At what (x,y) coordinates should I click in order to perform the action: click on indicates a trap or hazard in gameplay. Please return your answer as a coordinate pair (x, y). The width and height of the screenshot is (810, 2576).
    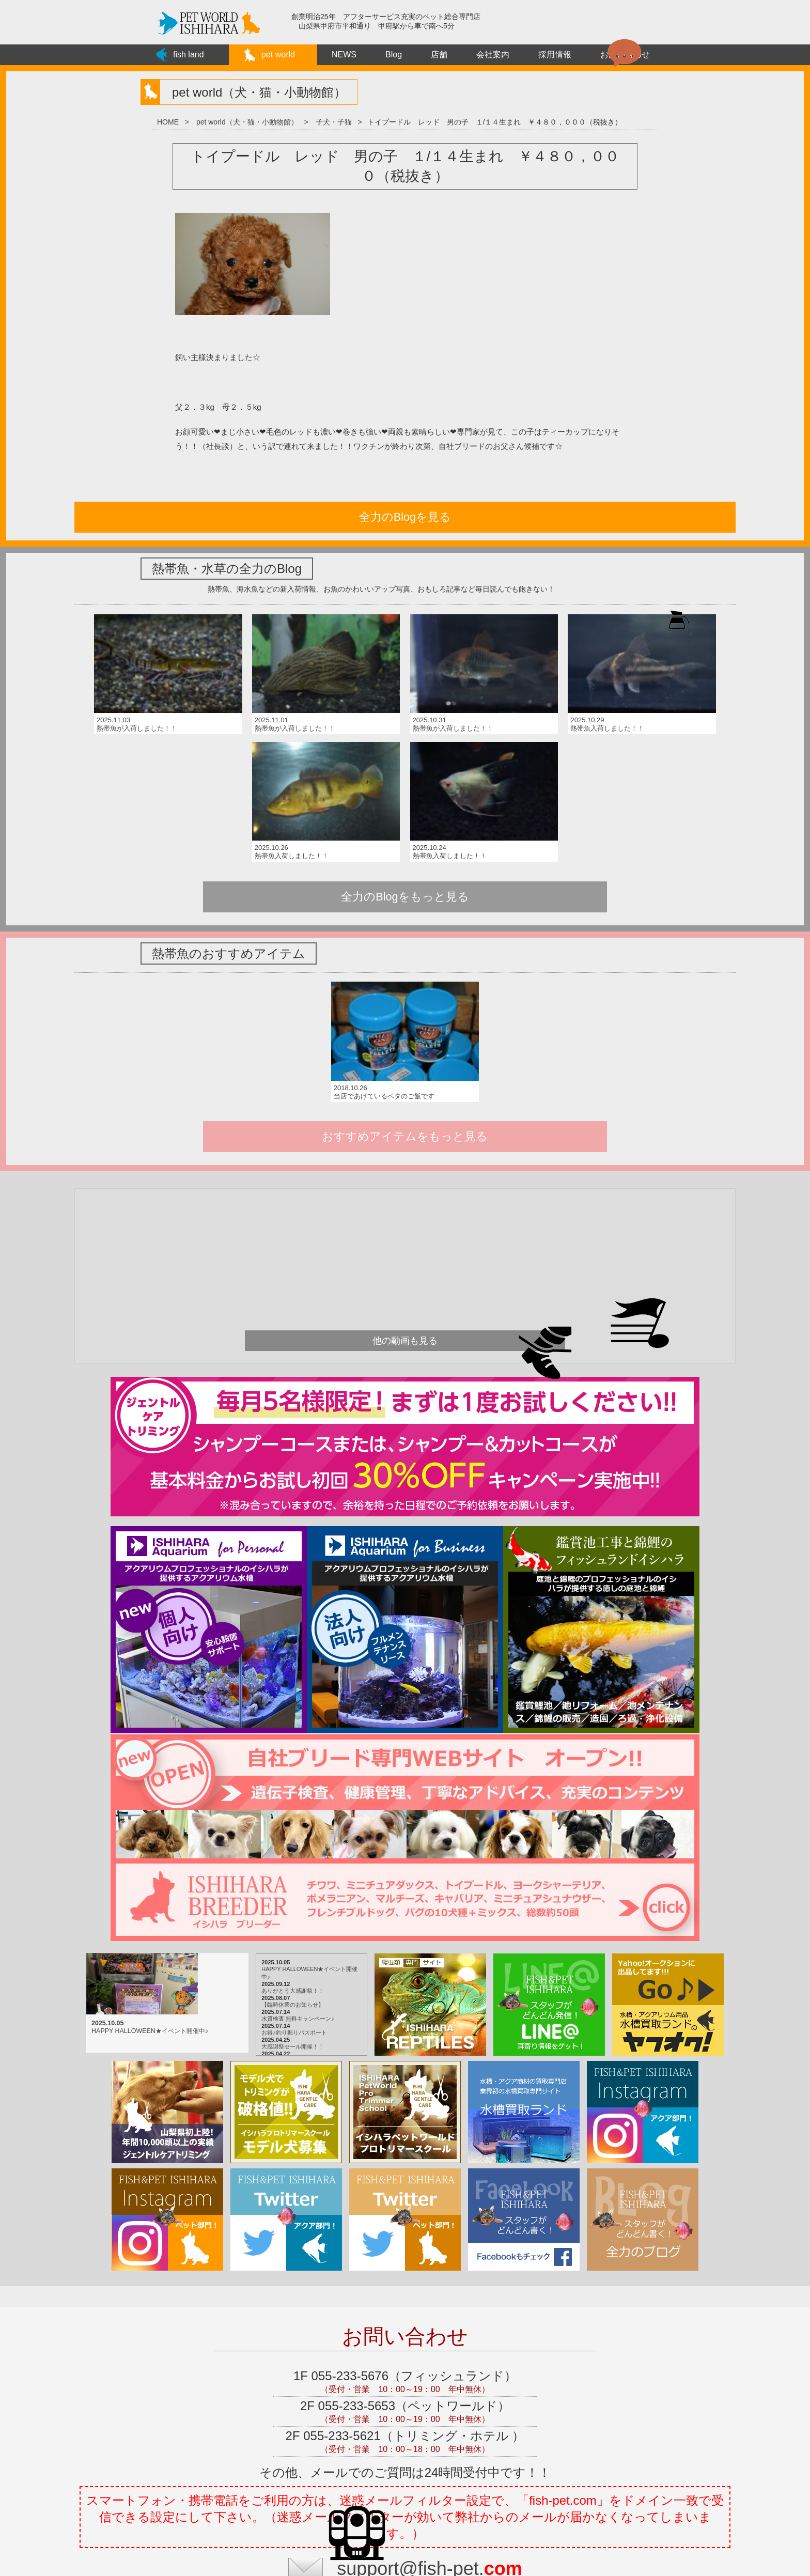
    Looking at the image, I should click on (545, 1353).